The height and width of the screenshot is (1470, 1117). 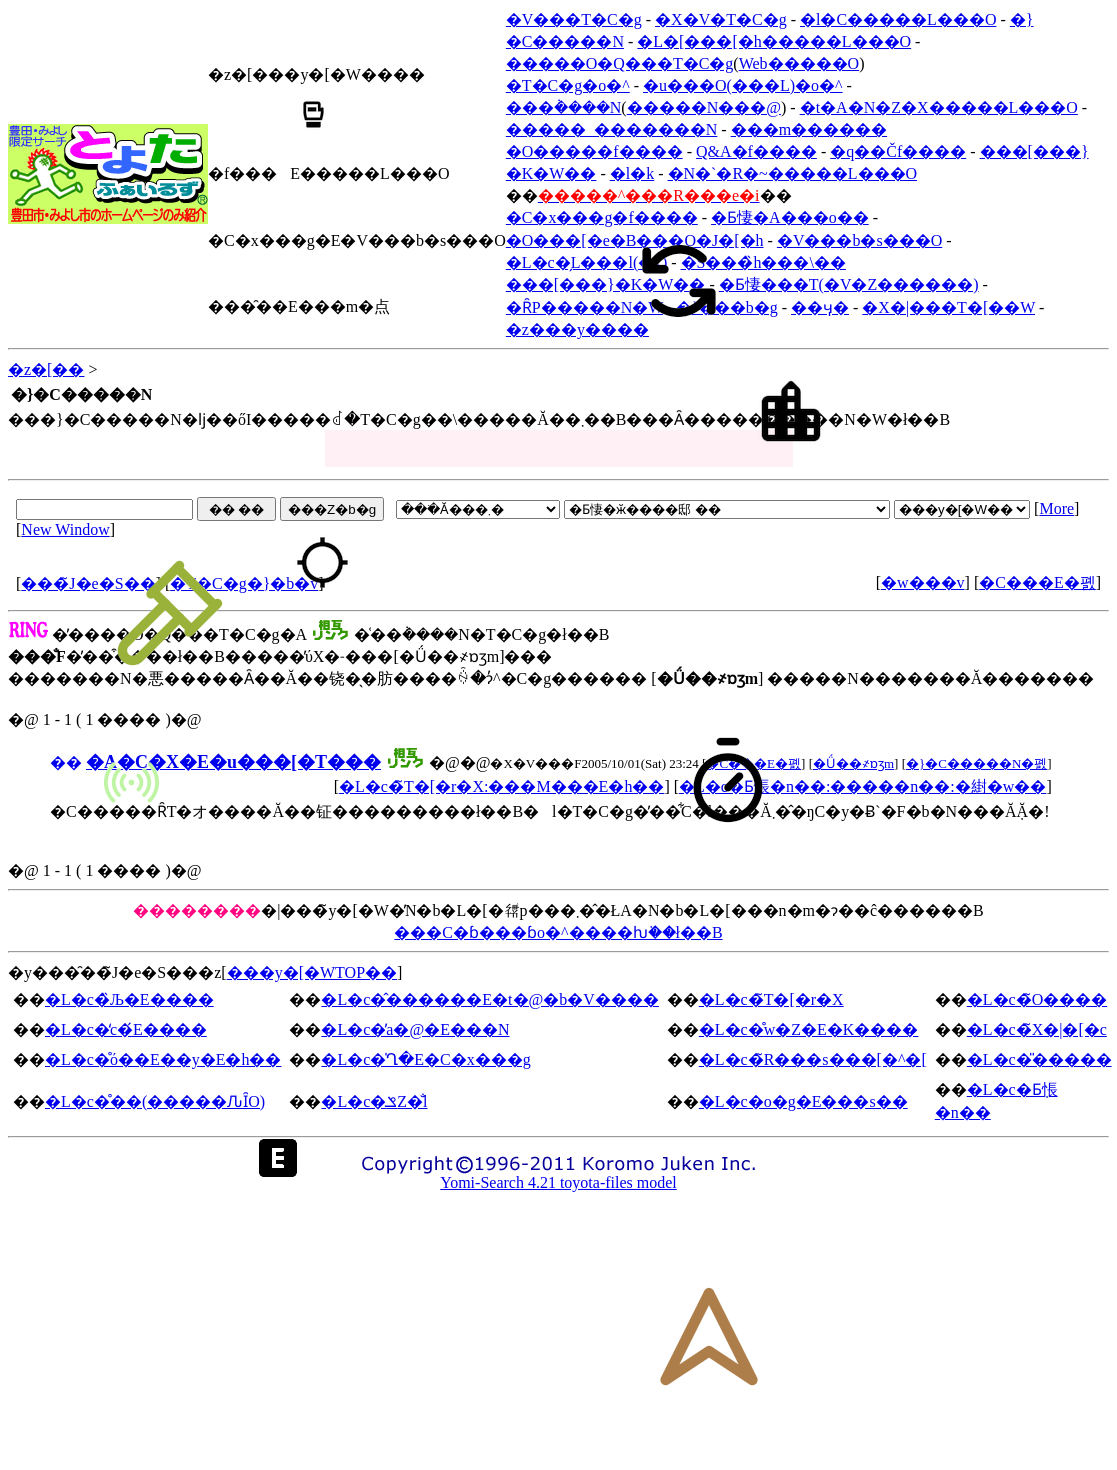 I want to click on refresh or reload content, so click(x=679, y=281).